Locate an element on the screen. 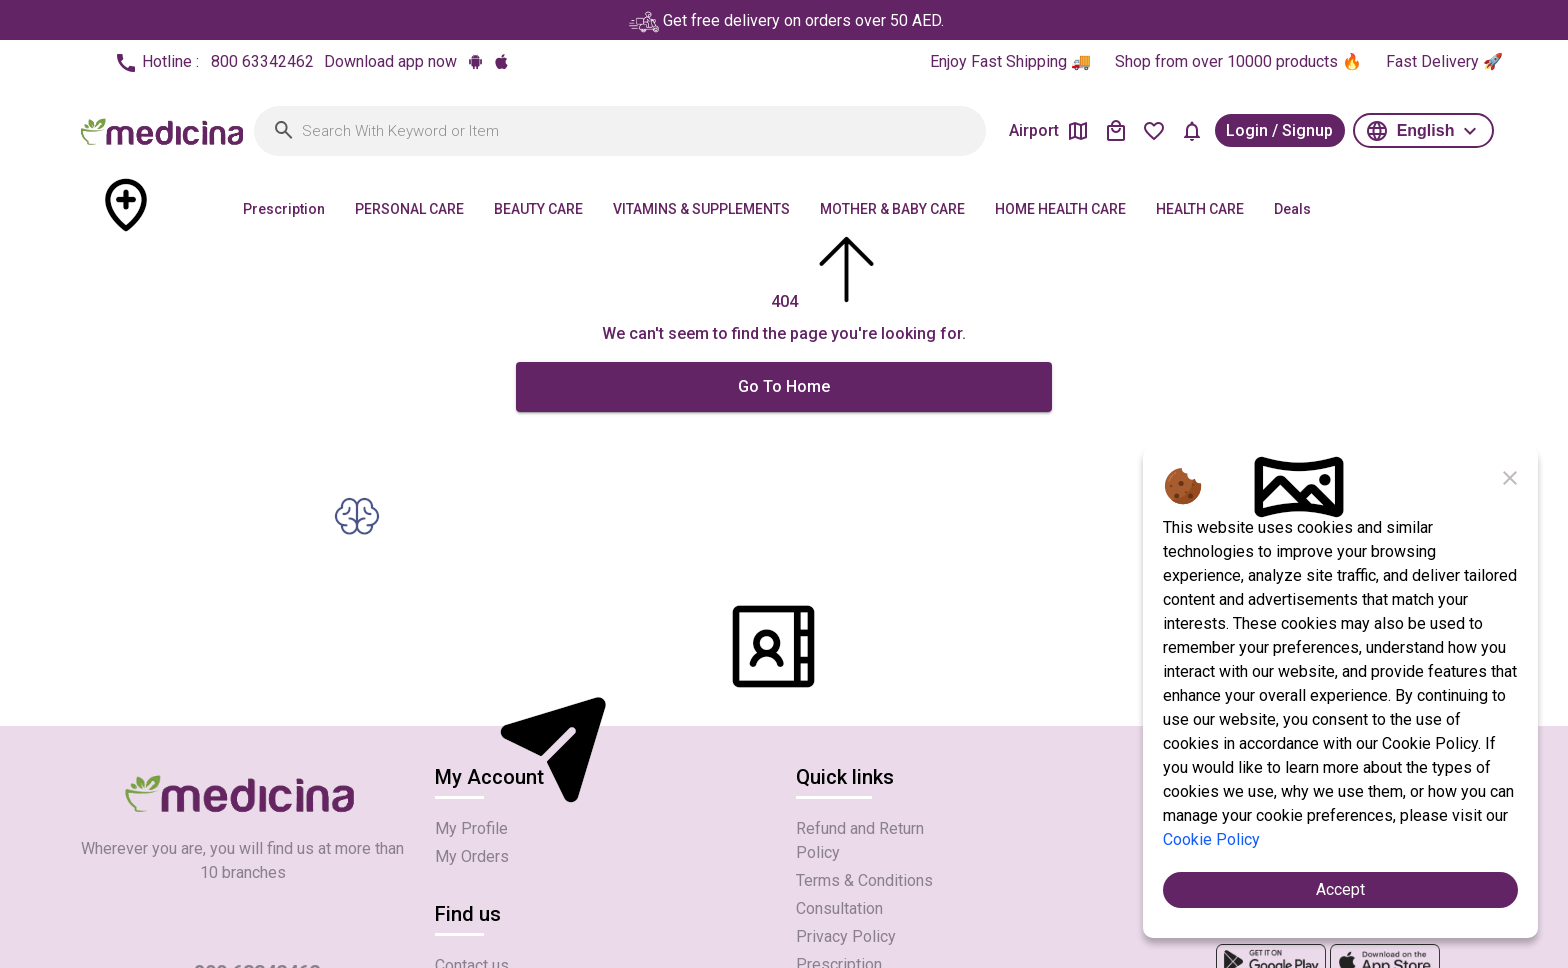 The image size is (1568, 968). scroll to top of page is located at coordinates (846, 269).